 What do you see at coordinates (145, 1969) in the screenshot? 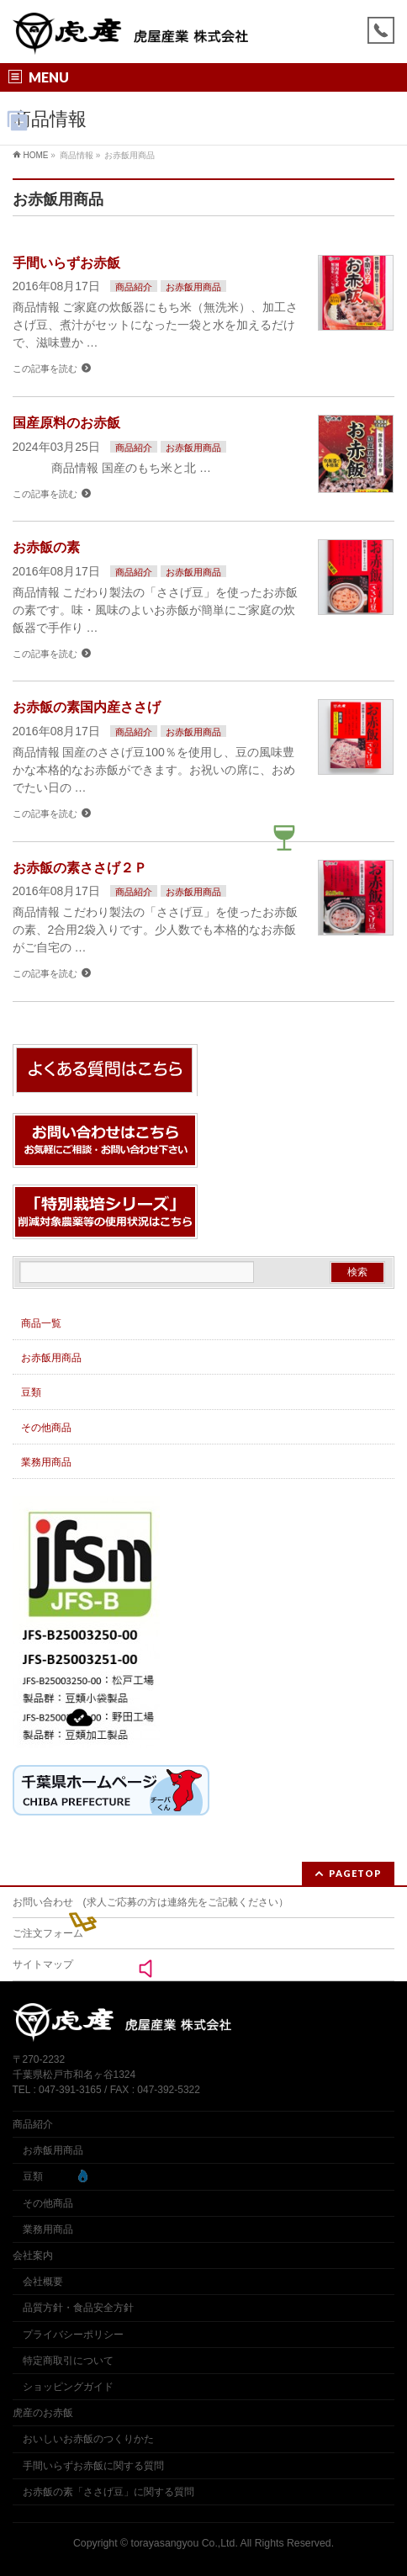
I see `mute audio or sound` at bounding box center [145, 1969].